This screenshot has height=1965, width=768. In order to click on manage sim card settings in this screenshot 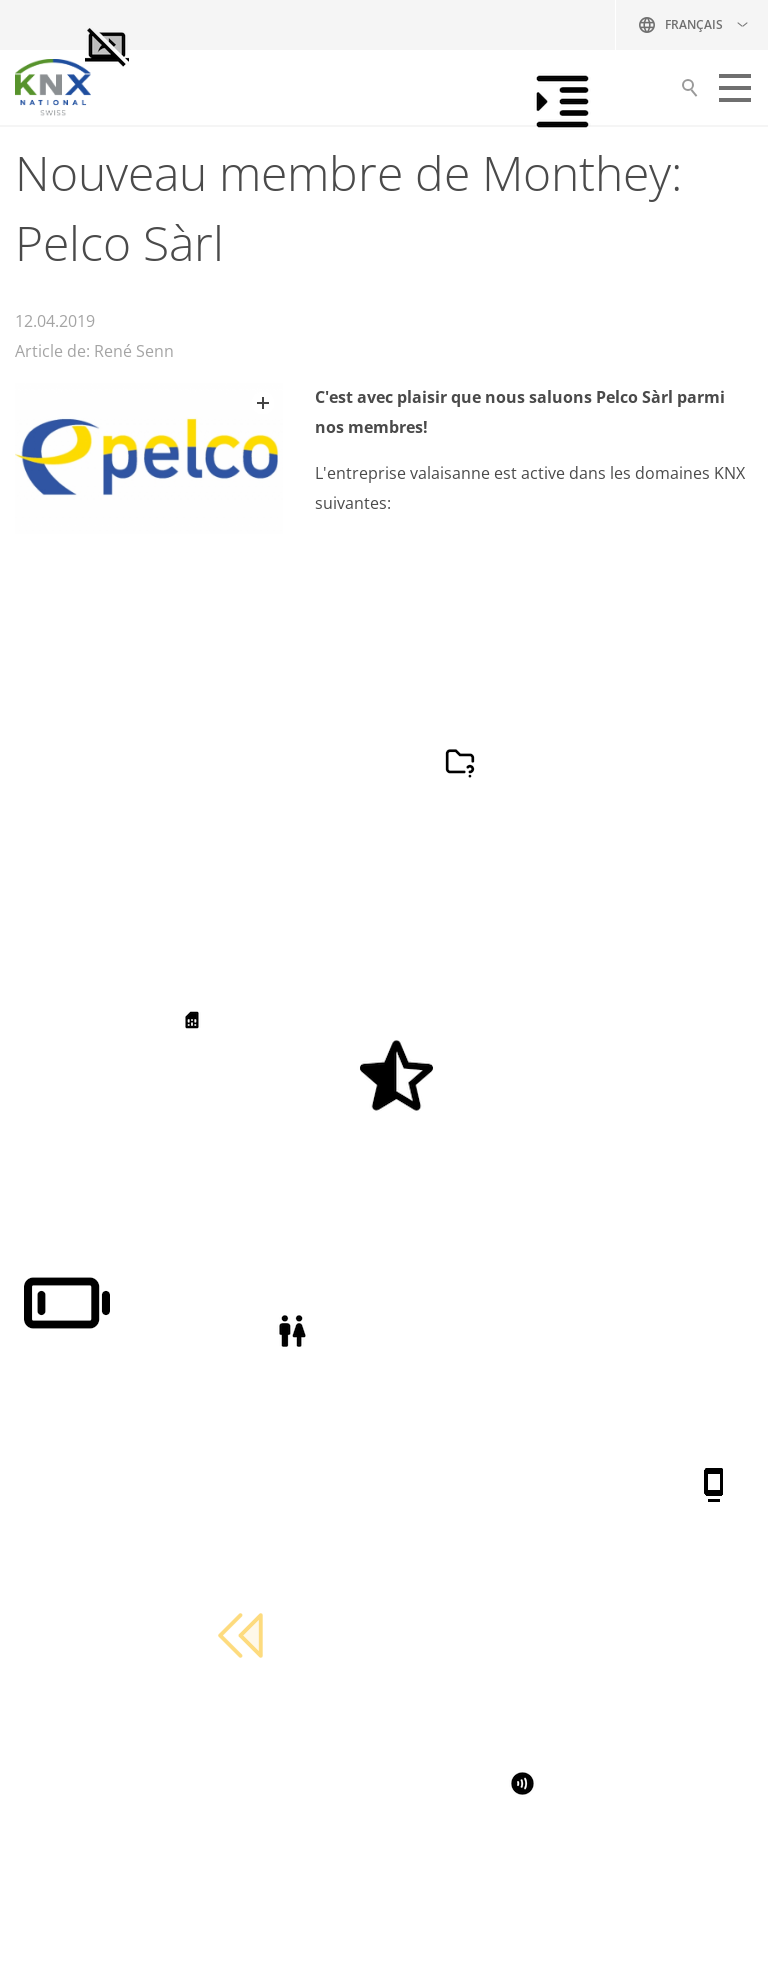, I will do `click(192, 1020)`.